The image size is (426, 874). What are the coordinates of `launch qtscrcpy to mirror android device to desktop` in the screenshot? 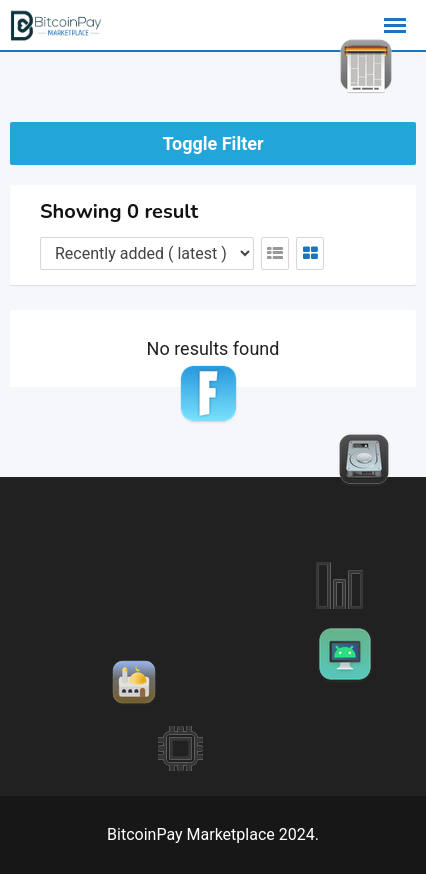 It's located at (345, 654).